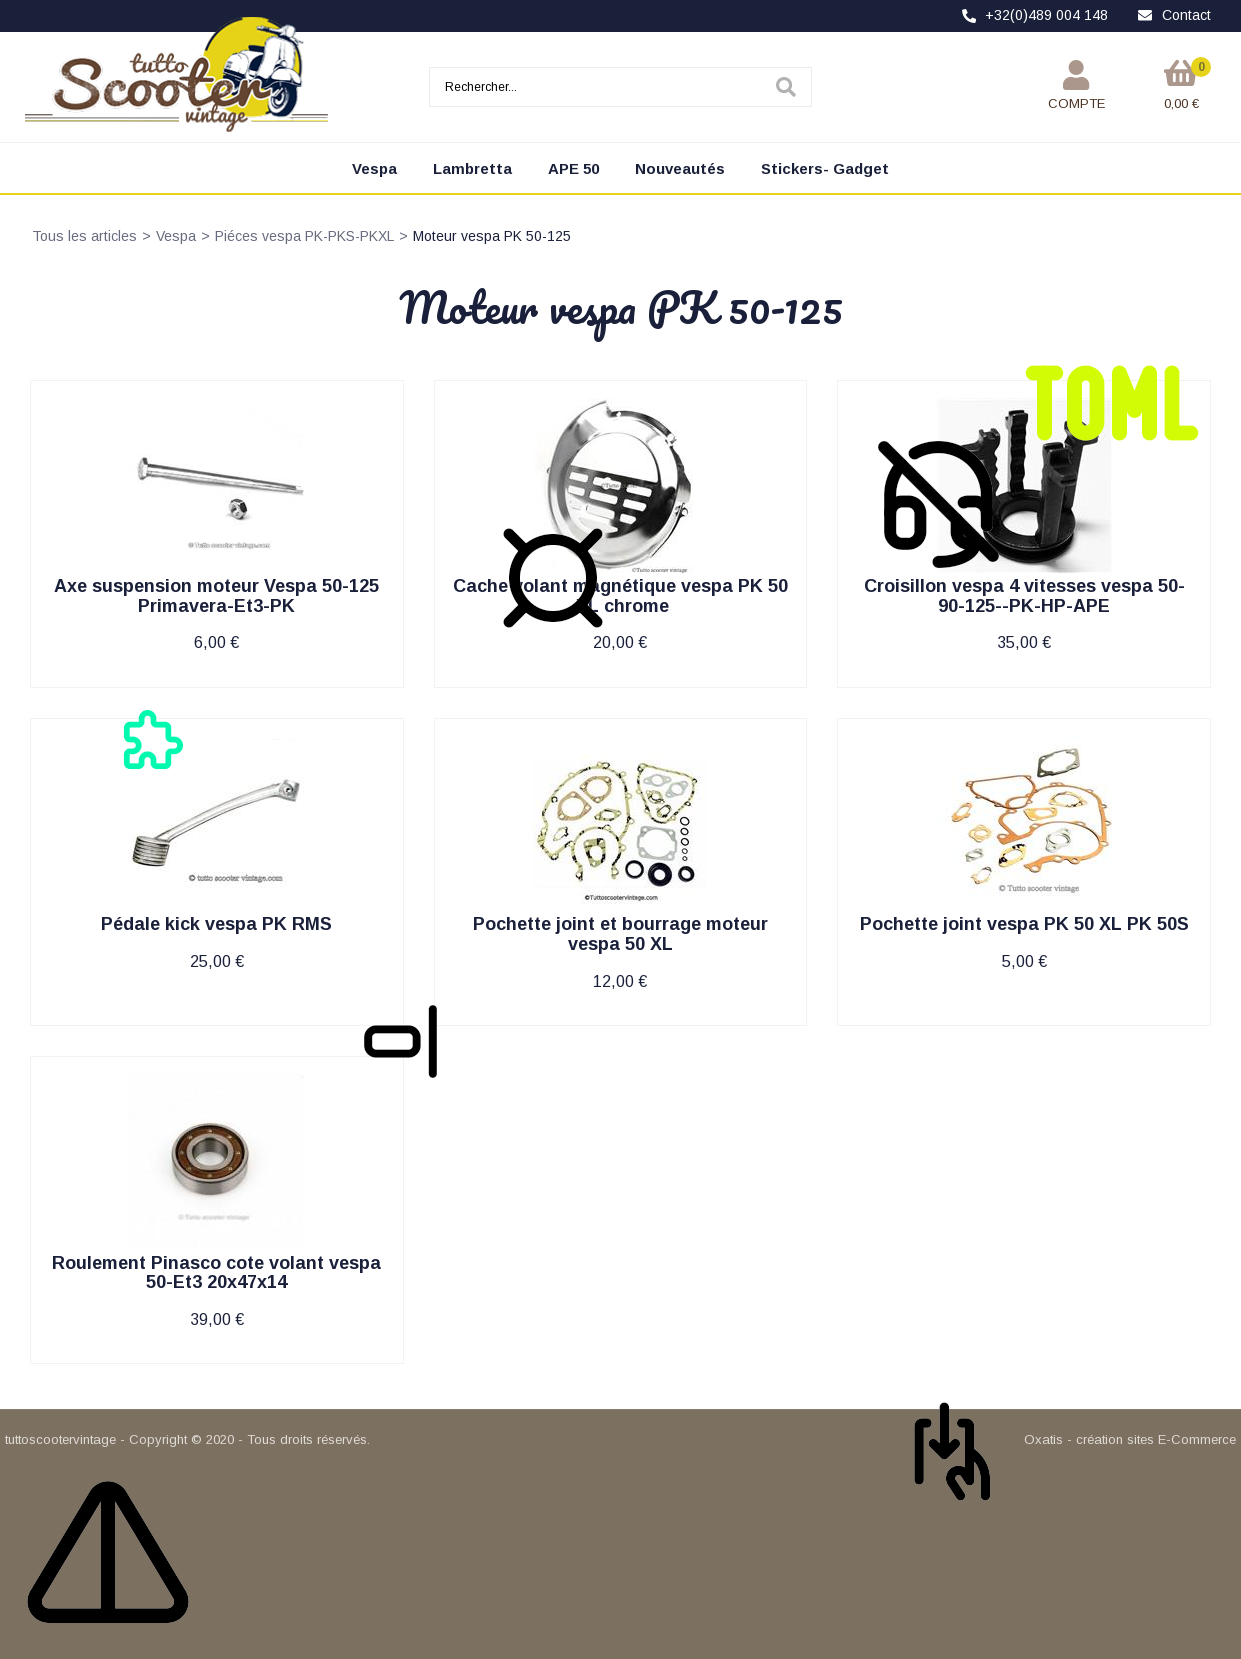 This screenshot has height=1659, width=1241. Describe the element at coordinates (1112, 403) in the screenshot. I see `indicates a TOML configuration file` at that location.